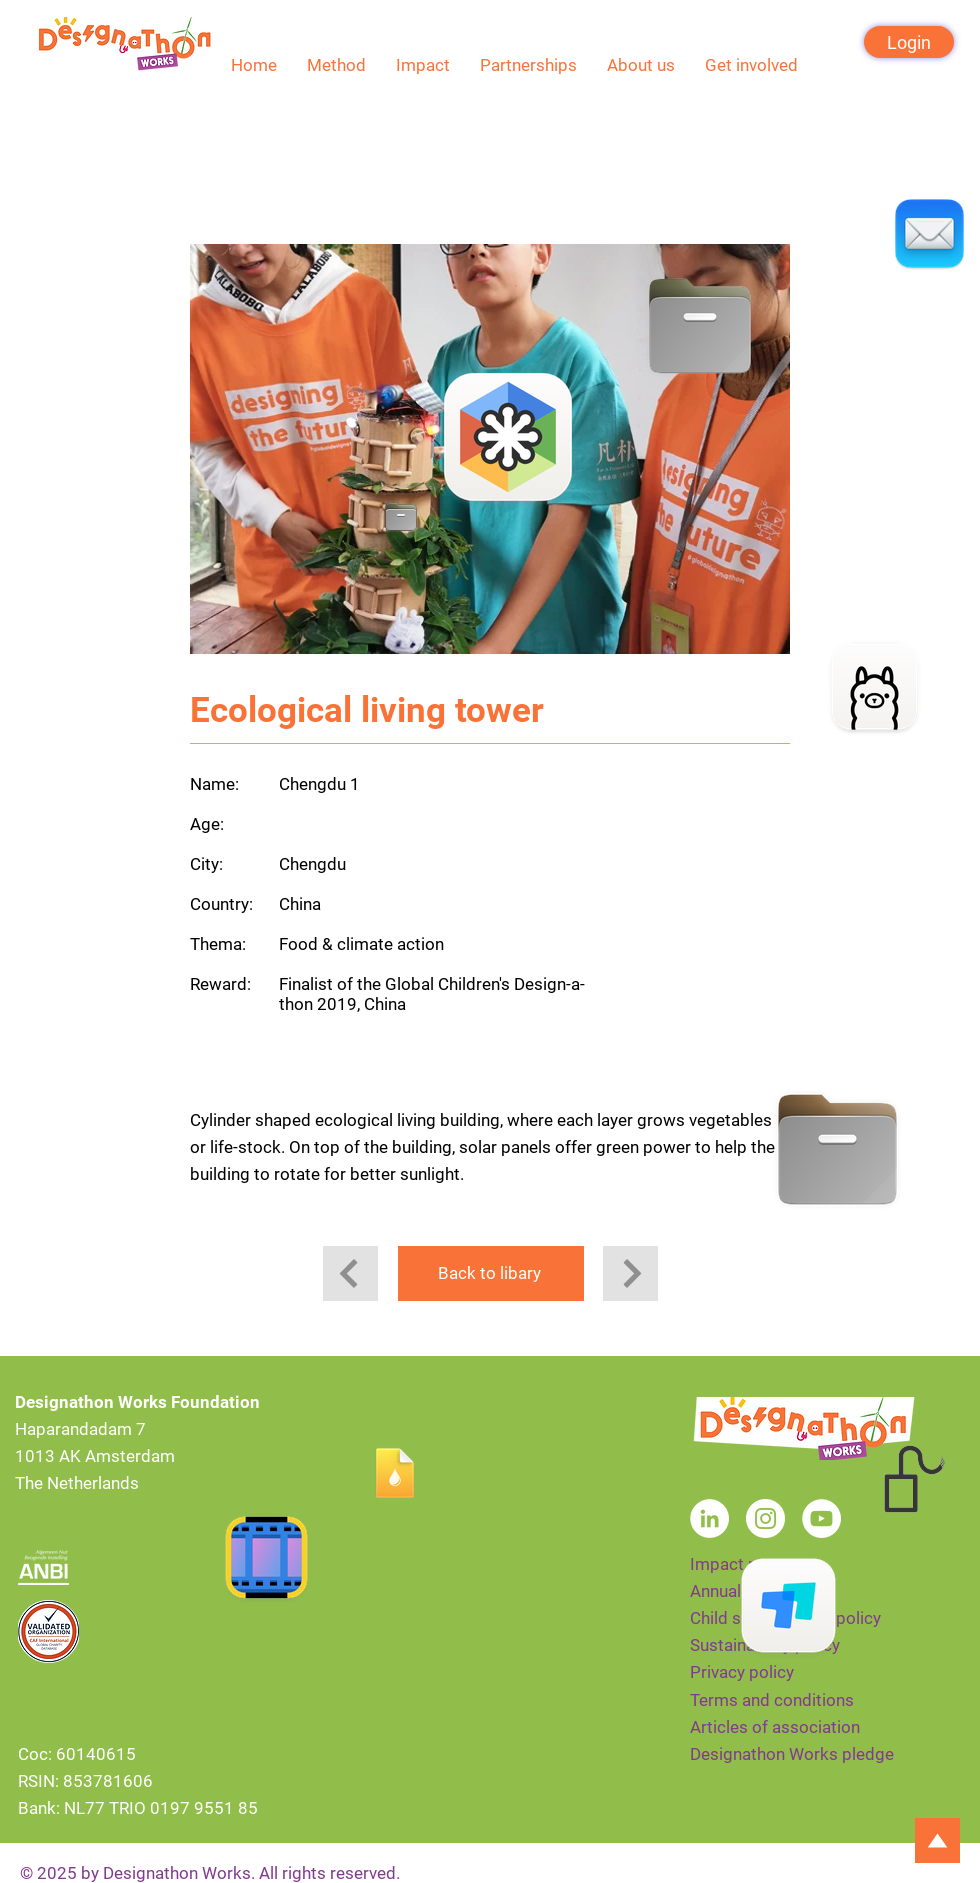 The height and width of the screenshot is (1883, 980). Describe the element at coordinates (837, 1149) in the screenshot. I see `open the file manager application` at that location.